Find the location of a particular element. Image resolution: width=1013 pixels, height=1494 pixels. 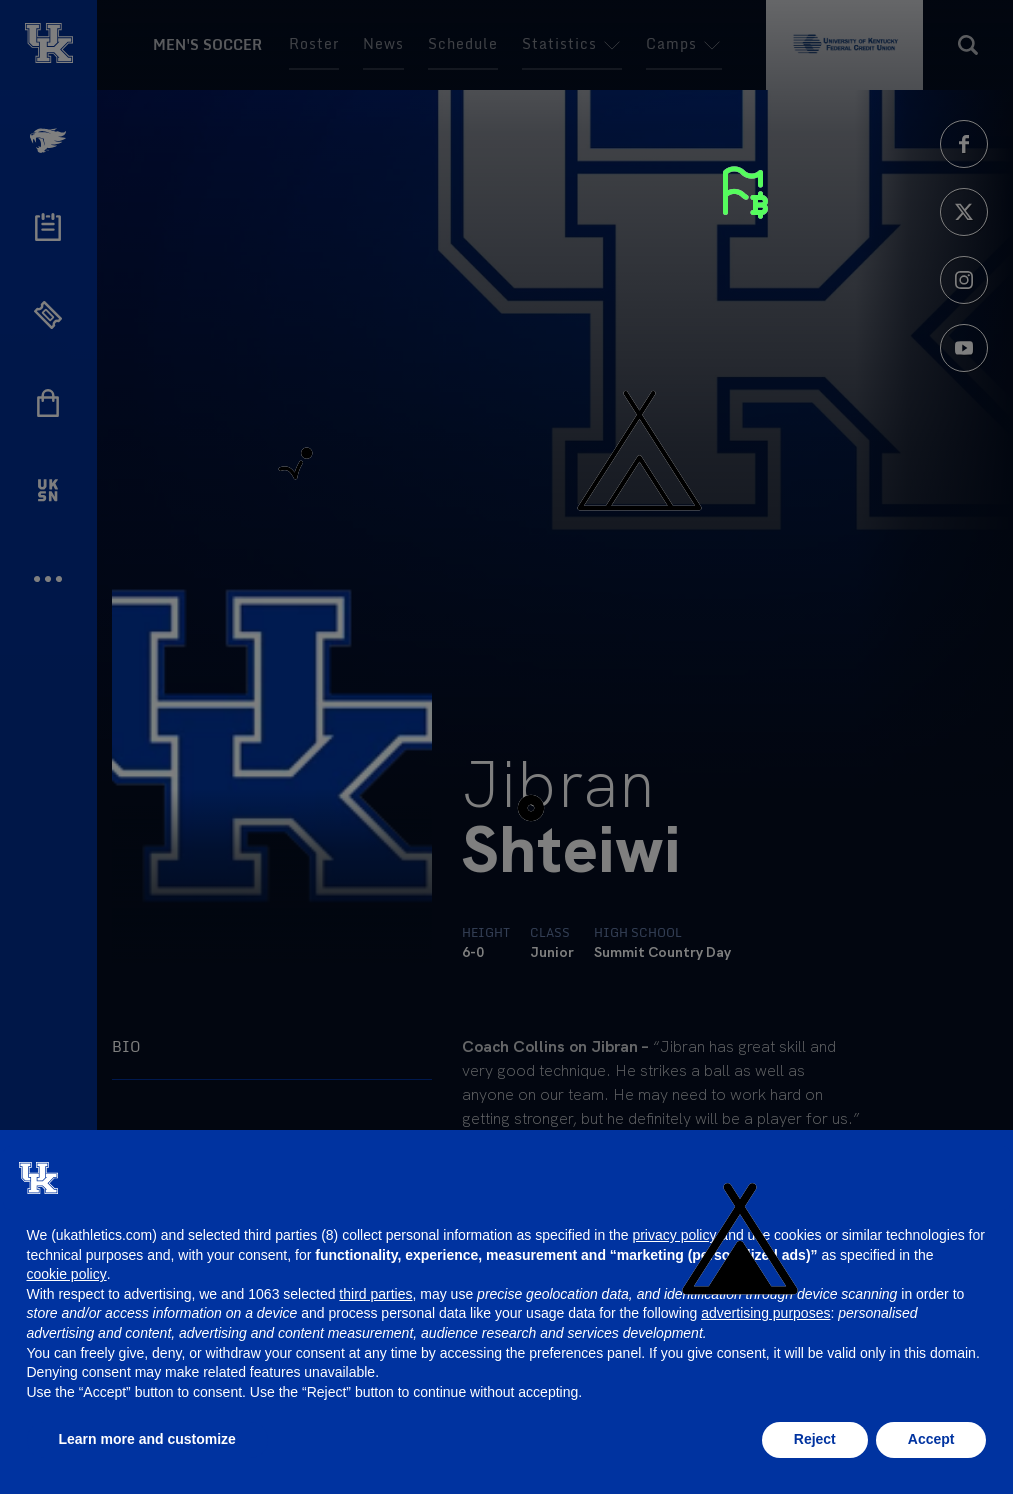

indicates an unread notification or new item is located at coordinates (531, 808).